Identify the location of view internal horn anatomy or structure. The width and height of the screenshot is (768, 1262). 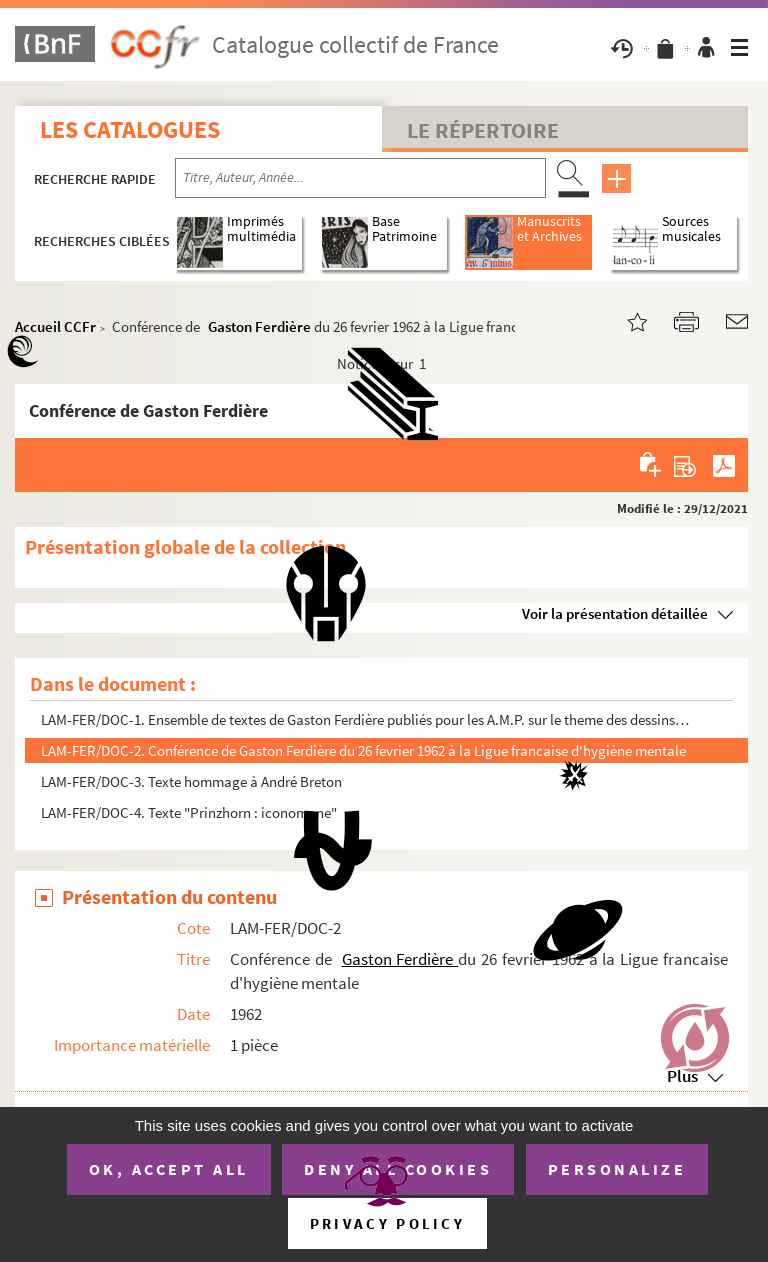
(22, 351).